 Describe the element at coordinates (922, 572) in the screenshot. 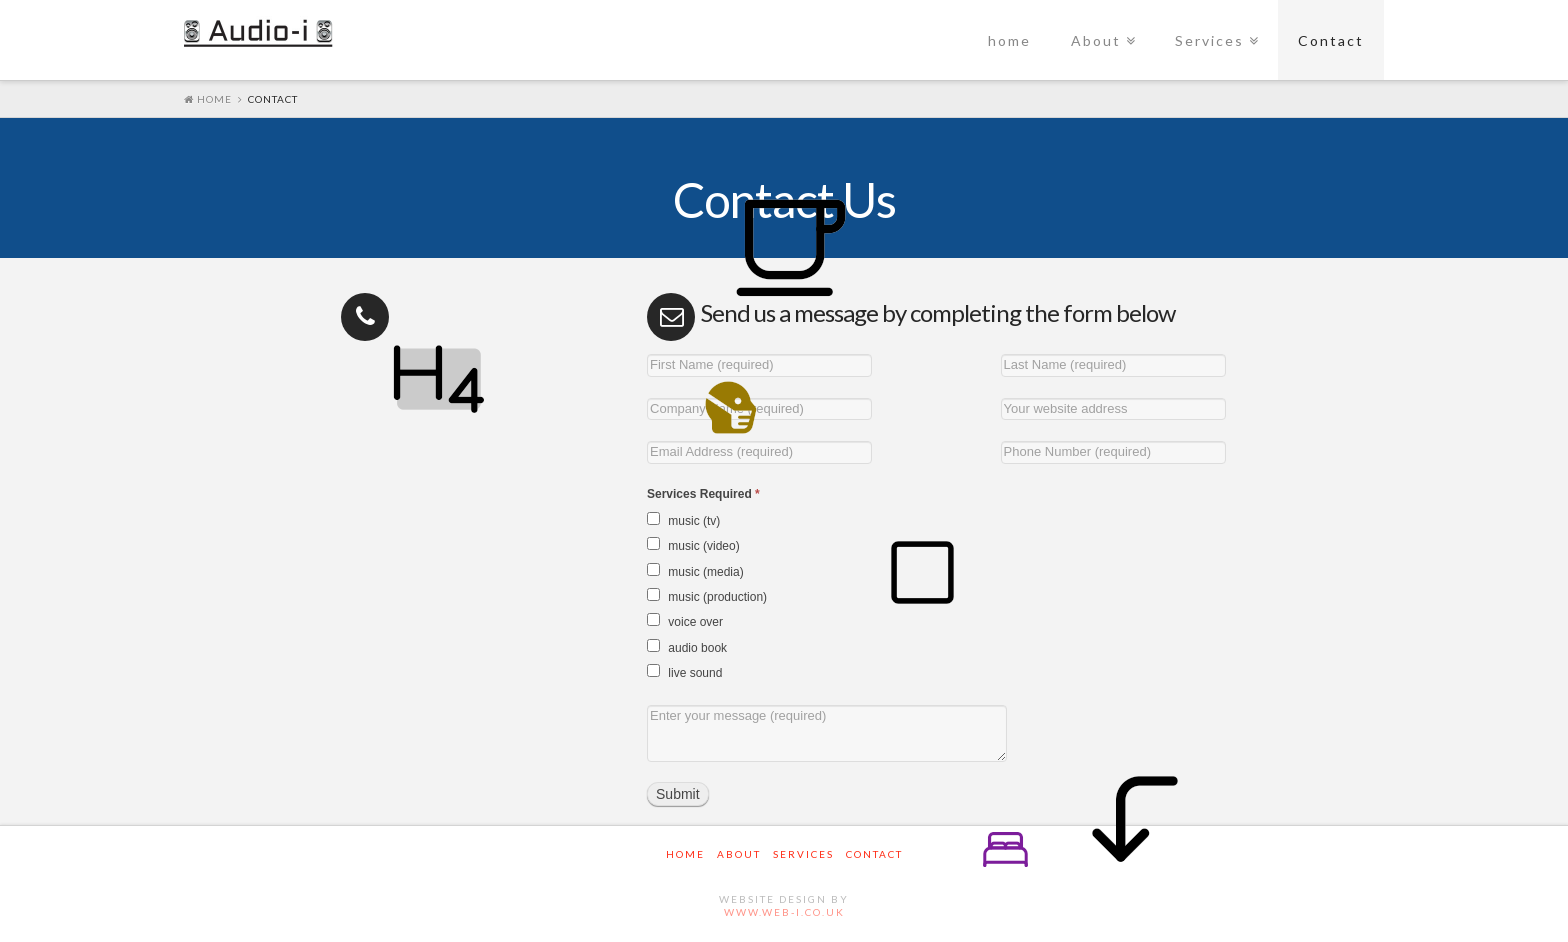

I see `stop media playback` at that location.